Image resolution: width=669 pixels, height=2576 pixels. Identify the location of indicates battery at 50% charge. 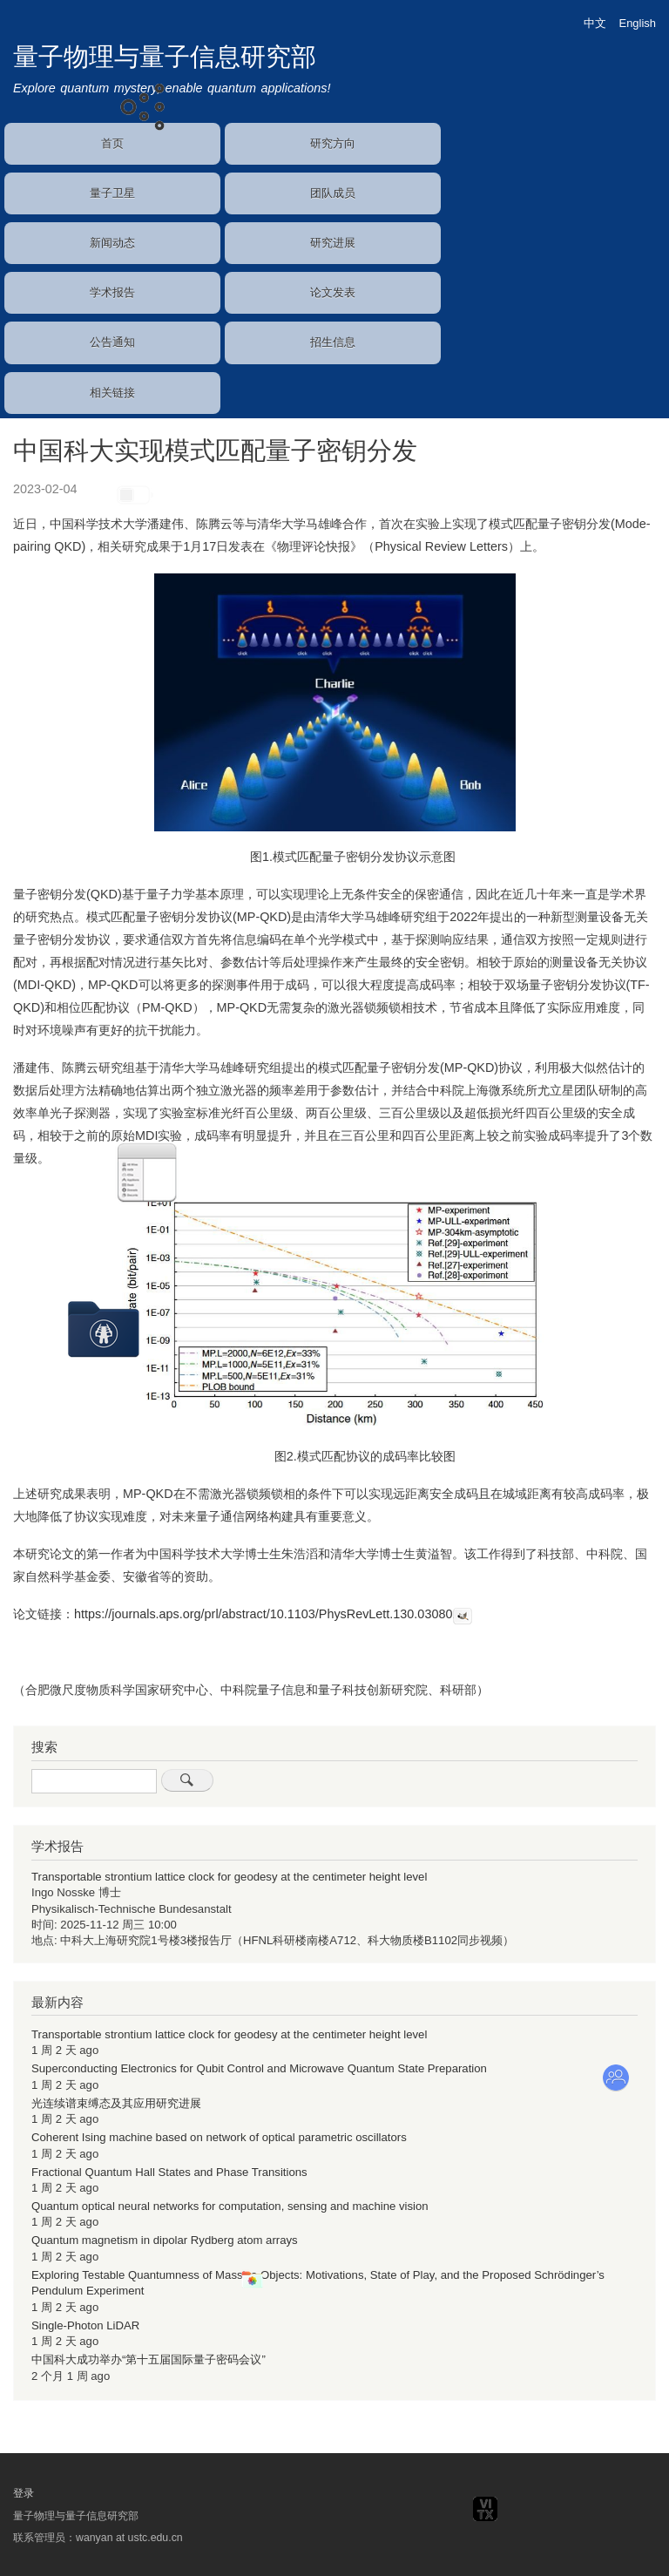
(135, 495).